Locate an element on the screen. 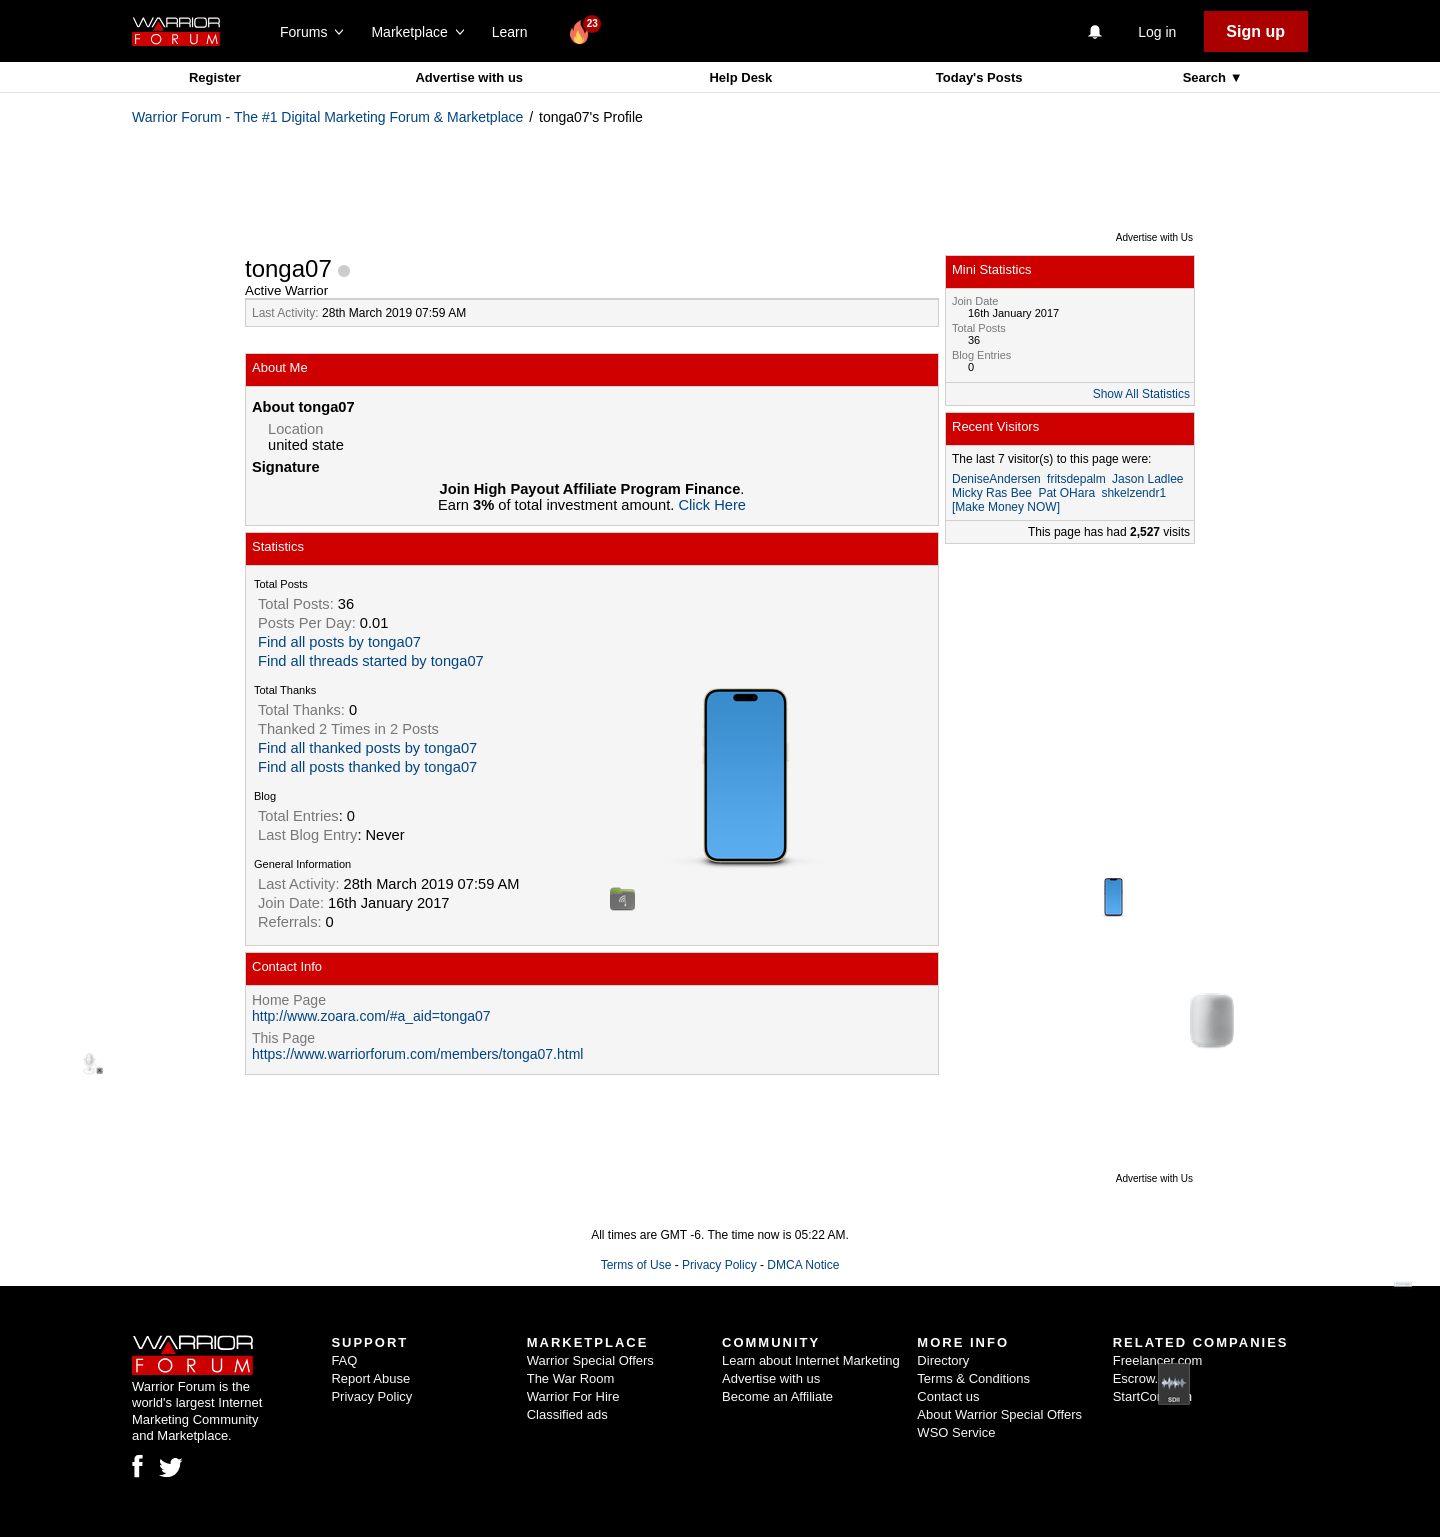 This screenshot has width=1440, height=1537. apple homepod smart speaker device is located at coordinates (1212, 1021).